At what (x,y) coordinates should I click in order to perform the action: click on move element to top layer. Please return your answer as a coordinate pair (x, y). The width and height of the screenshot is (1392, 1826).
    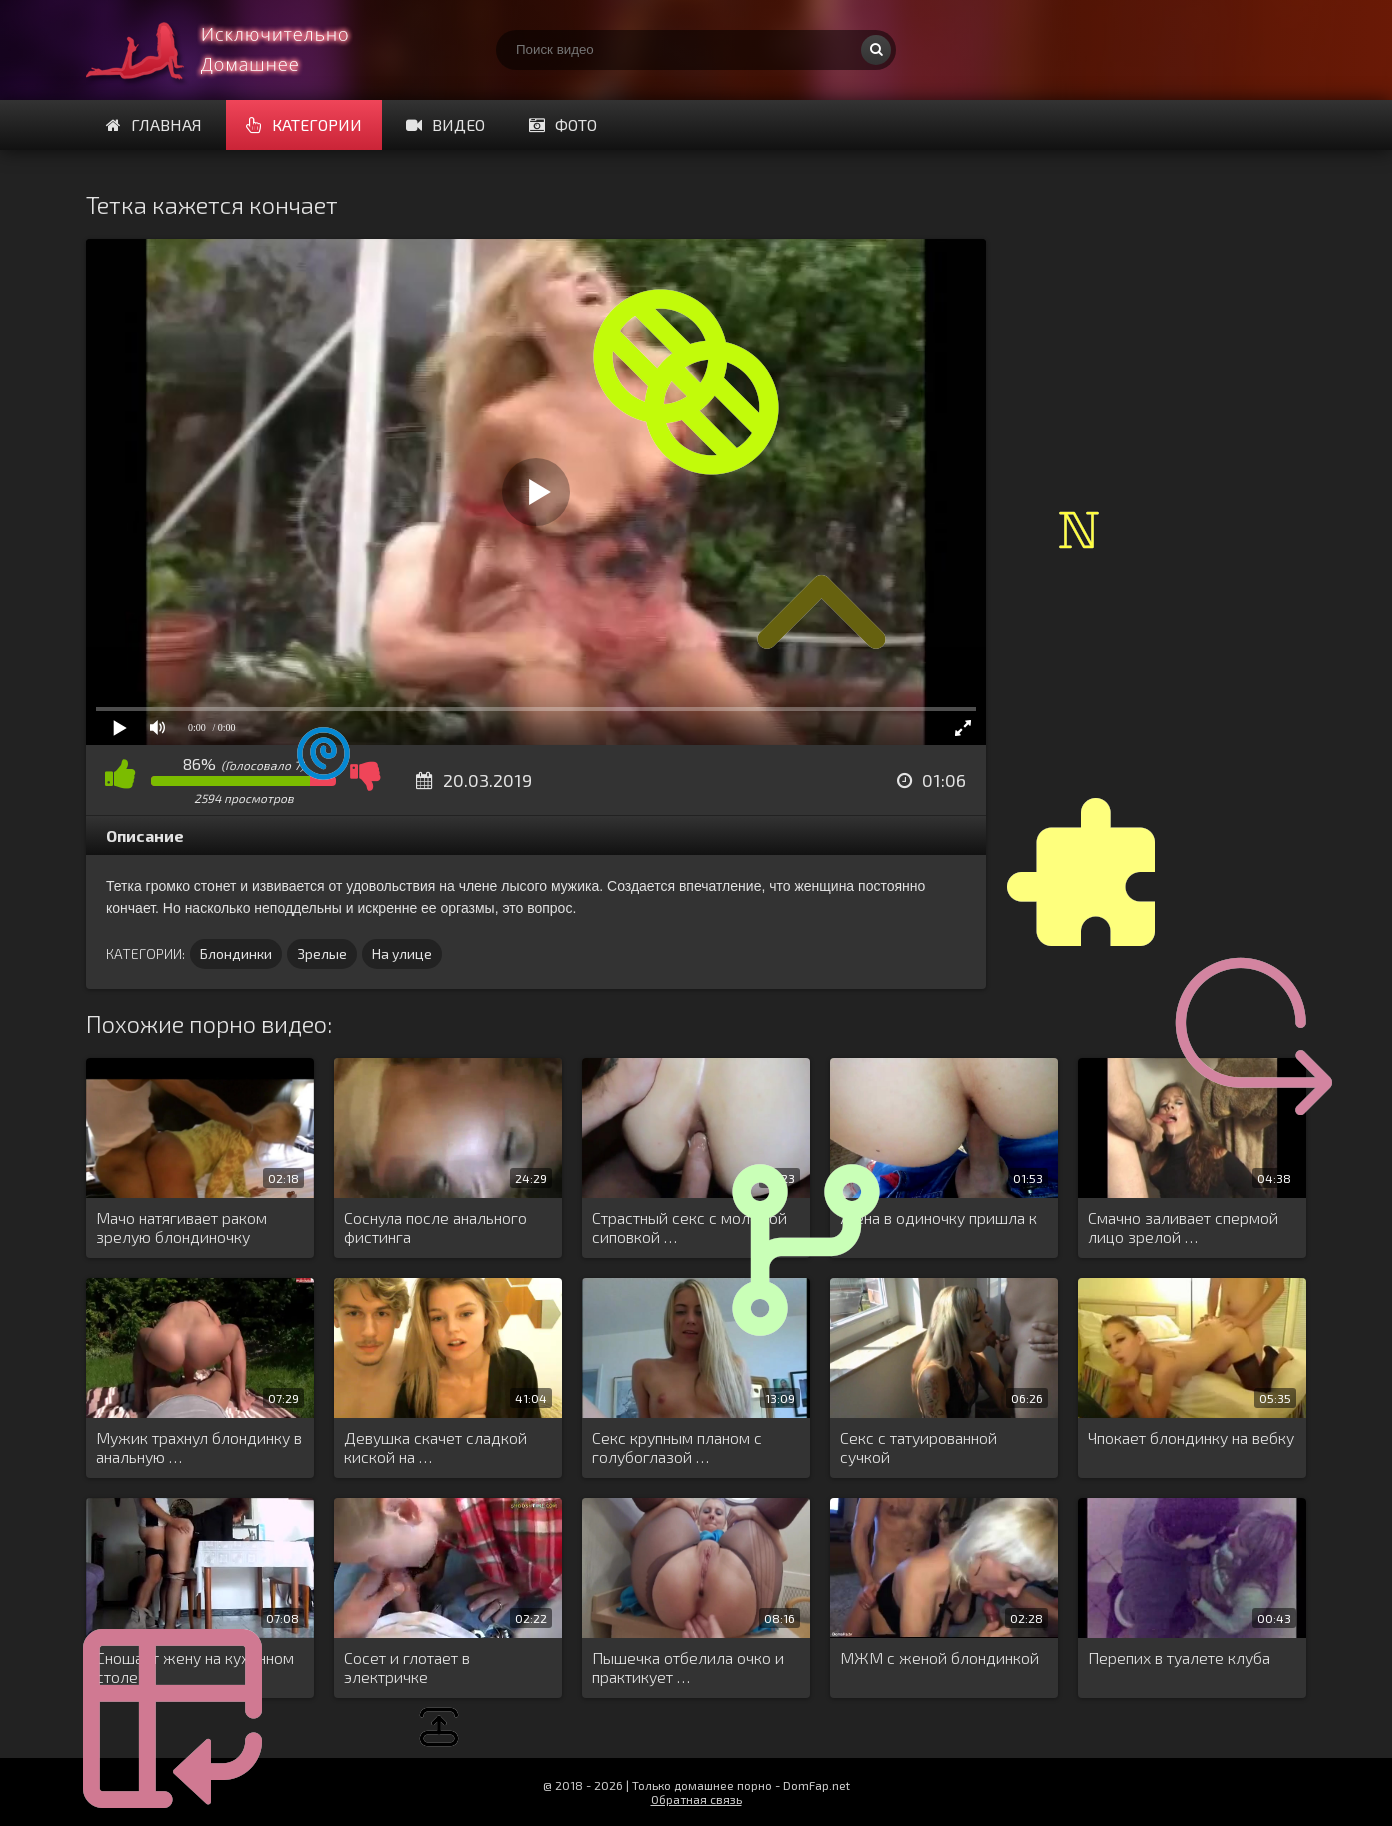
    Looking at the image, I should click on (439, 1727).